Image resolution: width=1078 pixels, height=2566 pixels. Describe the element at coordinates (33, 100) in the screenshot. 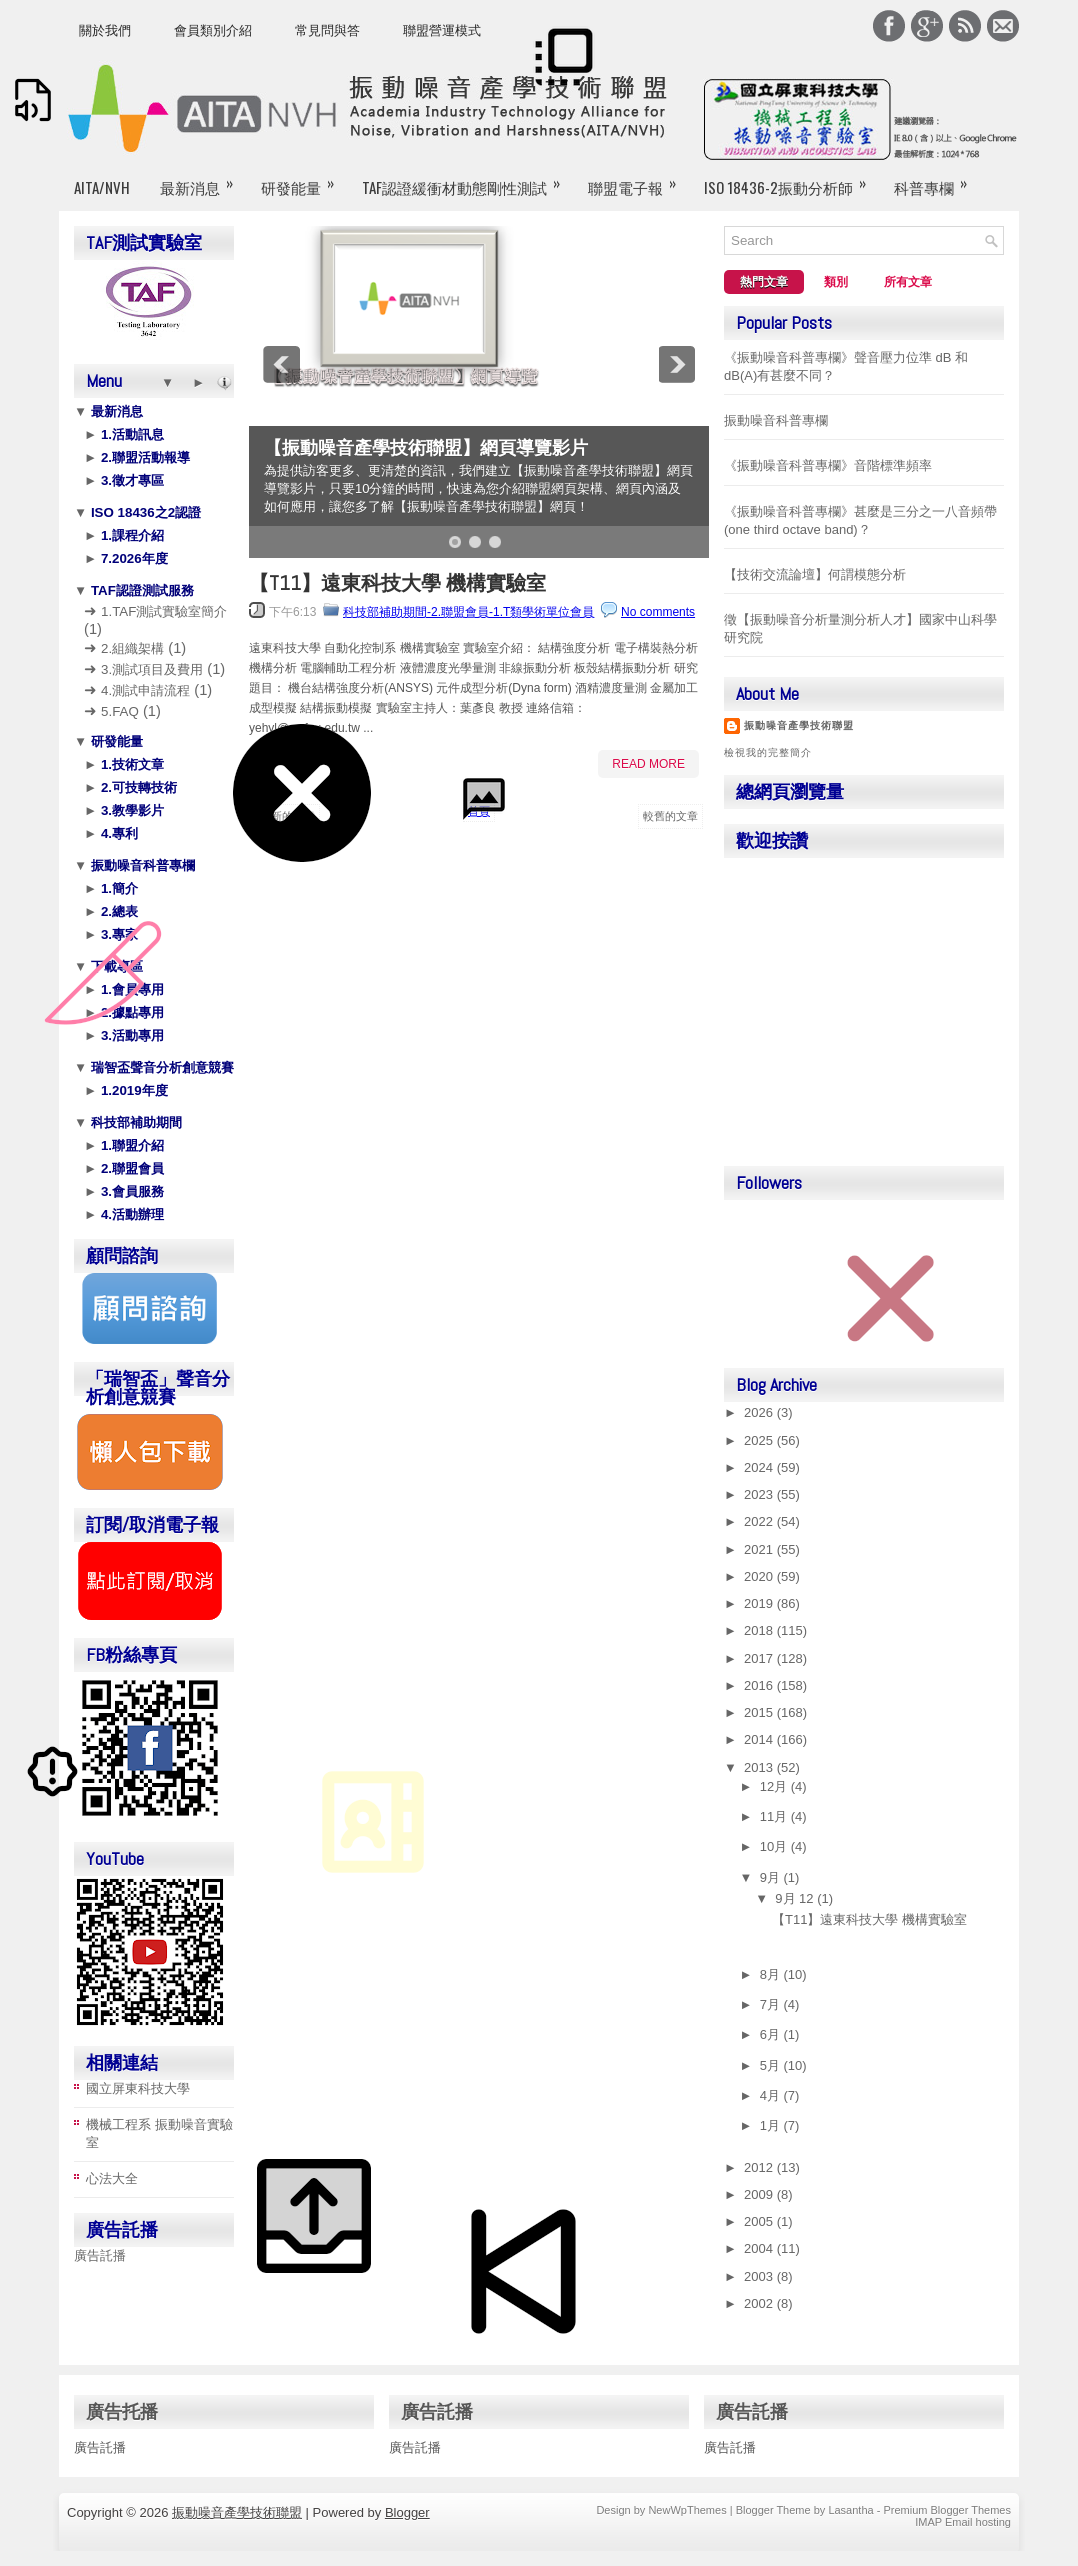

I see `open an audio file` at that location.